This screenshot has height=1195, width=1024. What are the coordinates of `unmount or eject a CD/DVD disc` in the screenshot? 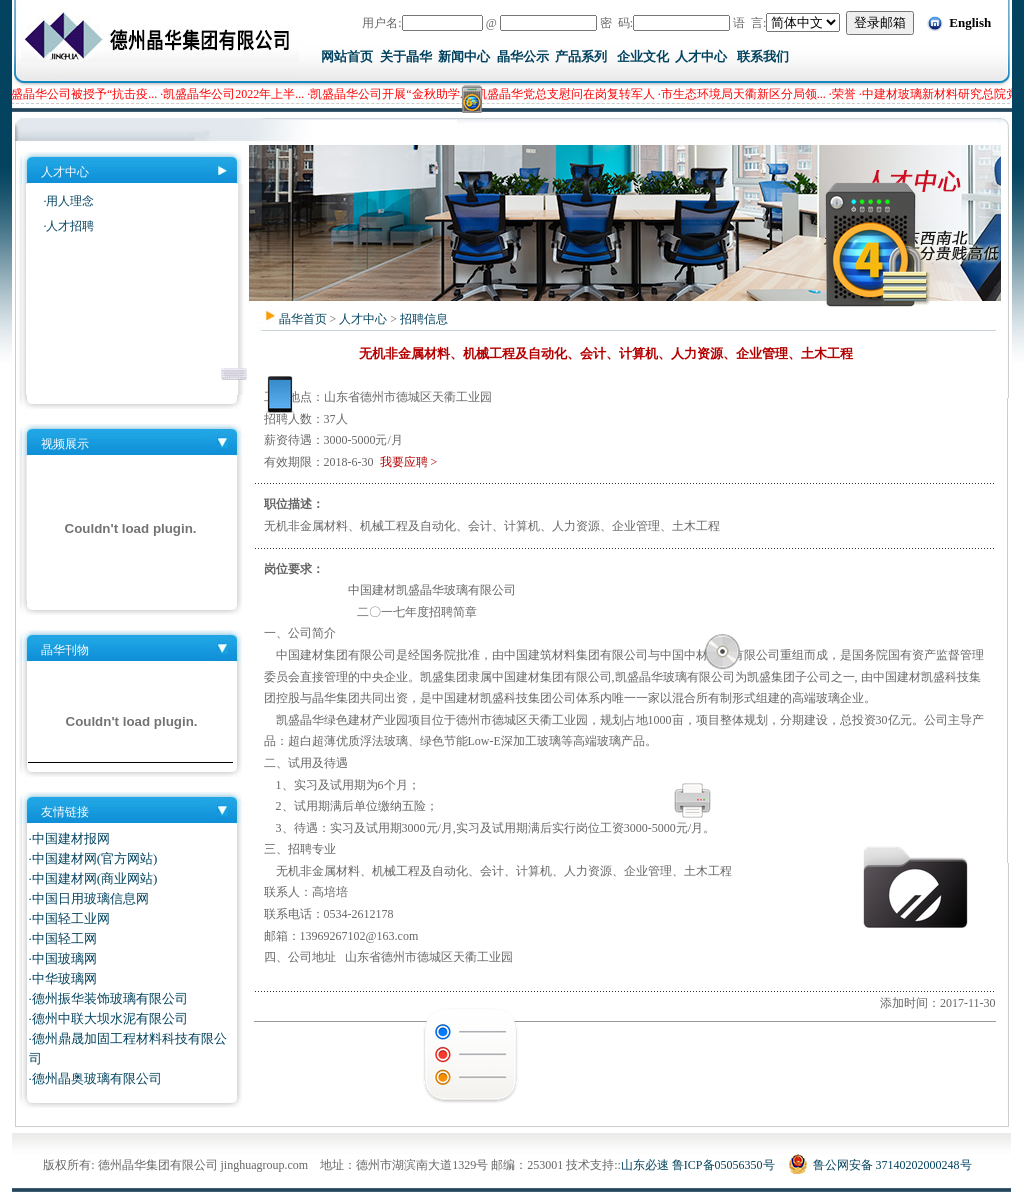 It's located at (722, 651).